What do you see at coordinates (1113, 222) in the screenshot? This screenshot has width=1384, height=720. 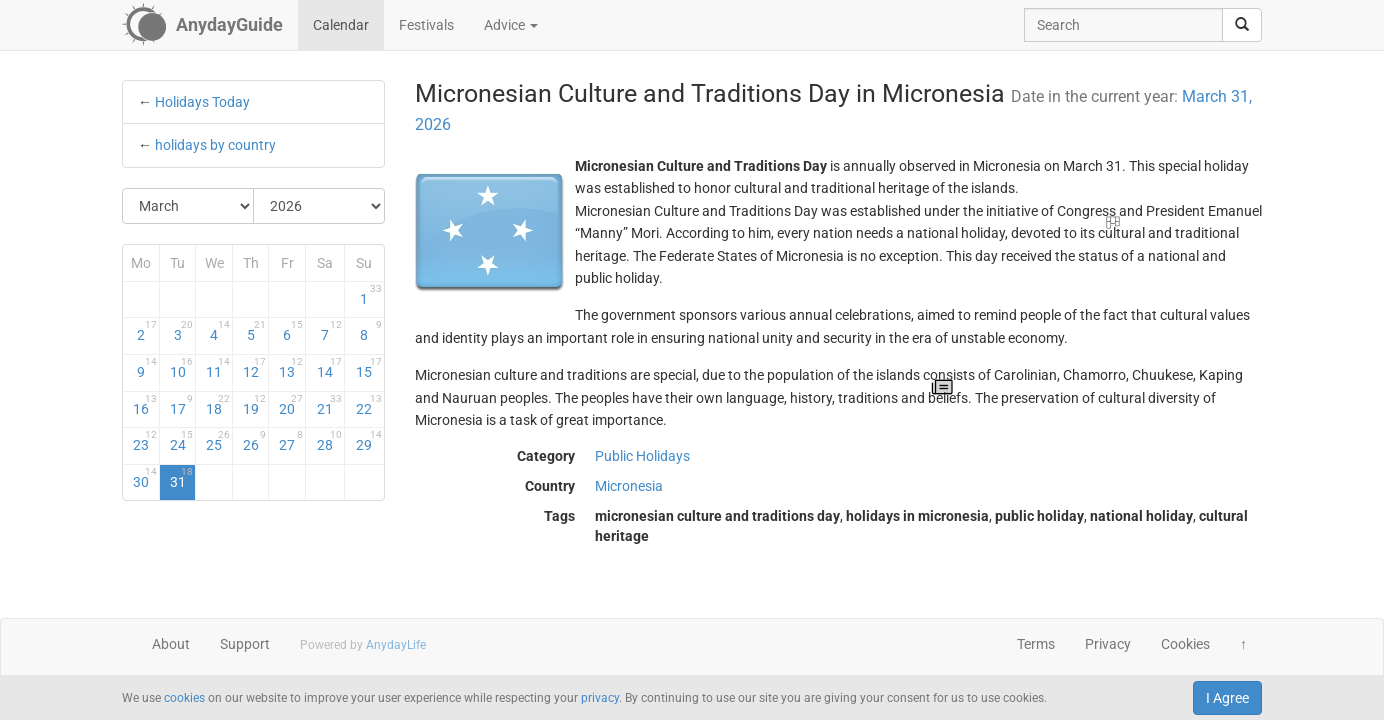 I see `open kanban board view` at bounding box center [1113, 222].